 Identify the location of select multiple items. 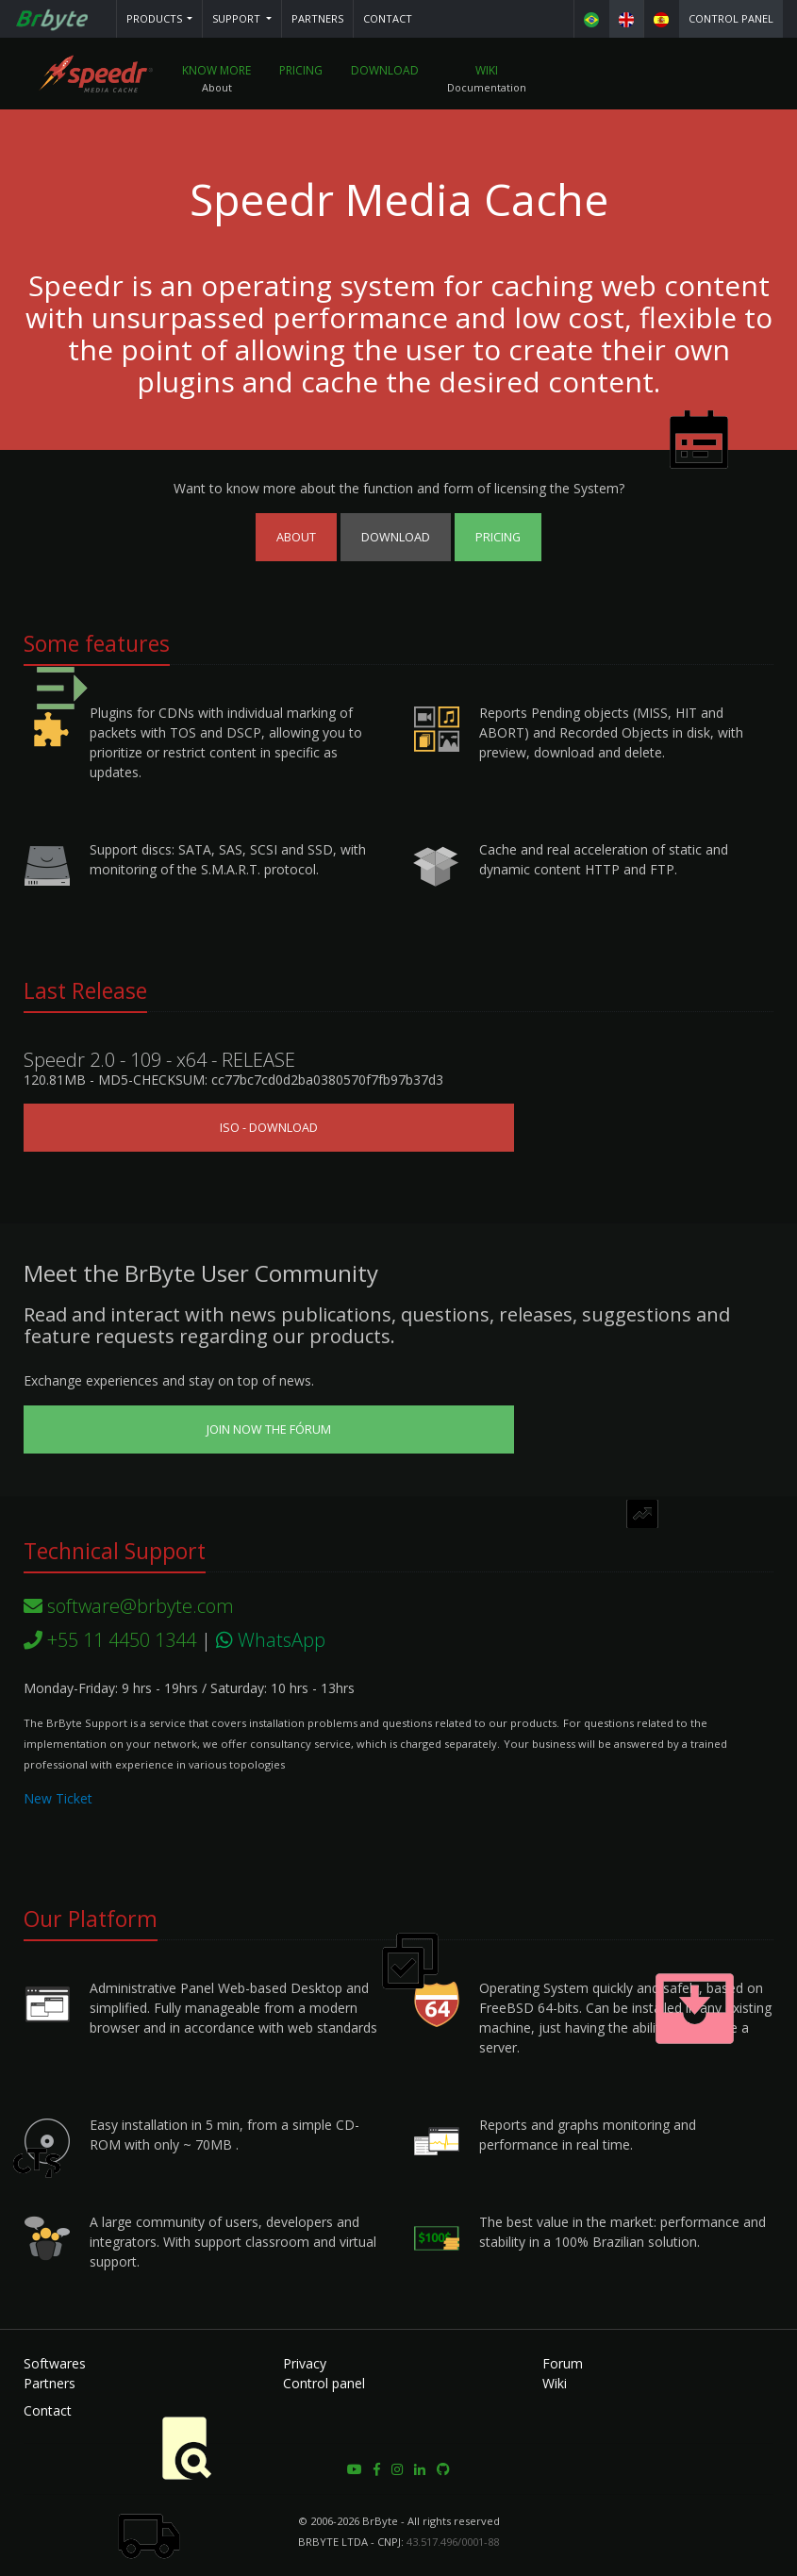
(410, 1961).